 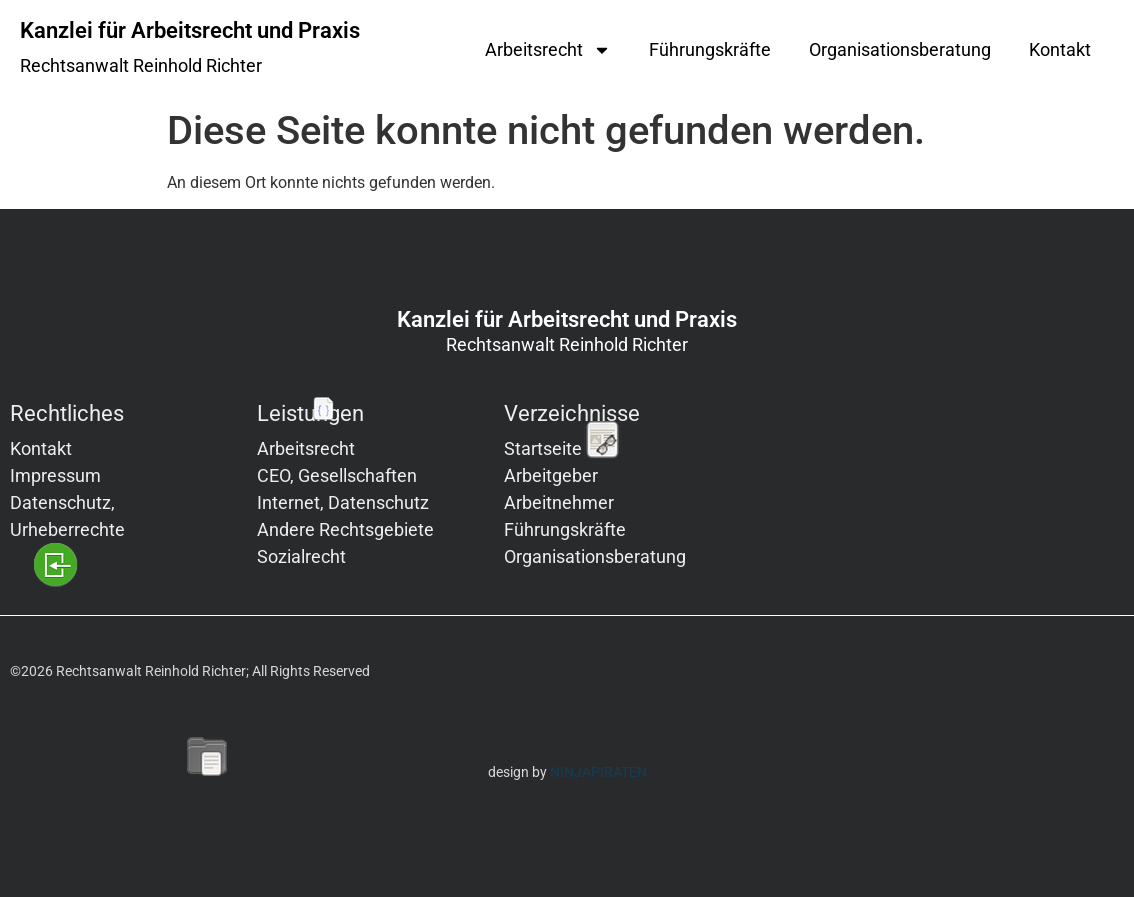 What do you see at coordinates (323, 408) in the screenshot?
I see `open a CSS stylesheet file` at bounding box center [323, 408].